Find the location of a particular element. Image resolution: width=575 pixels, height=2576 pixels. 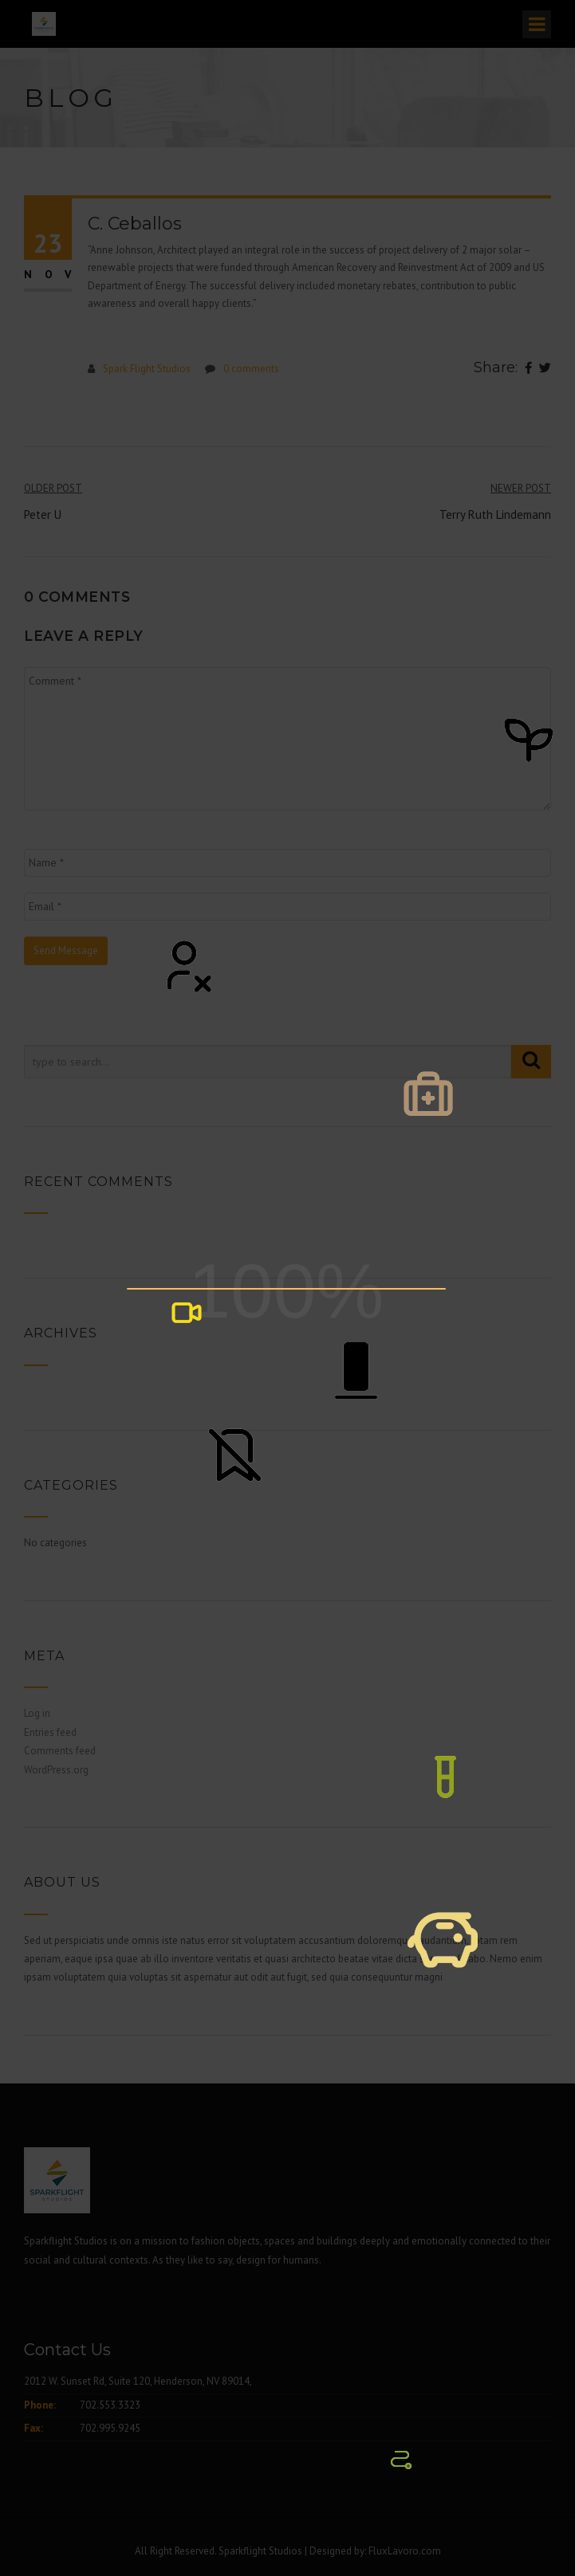

align object to bottom edge is located at coordinates (356, 1369).